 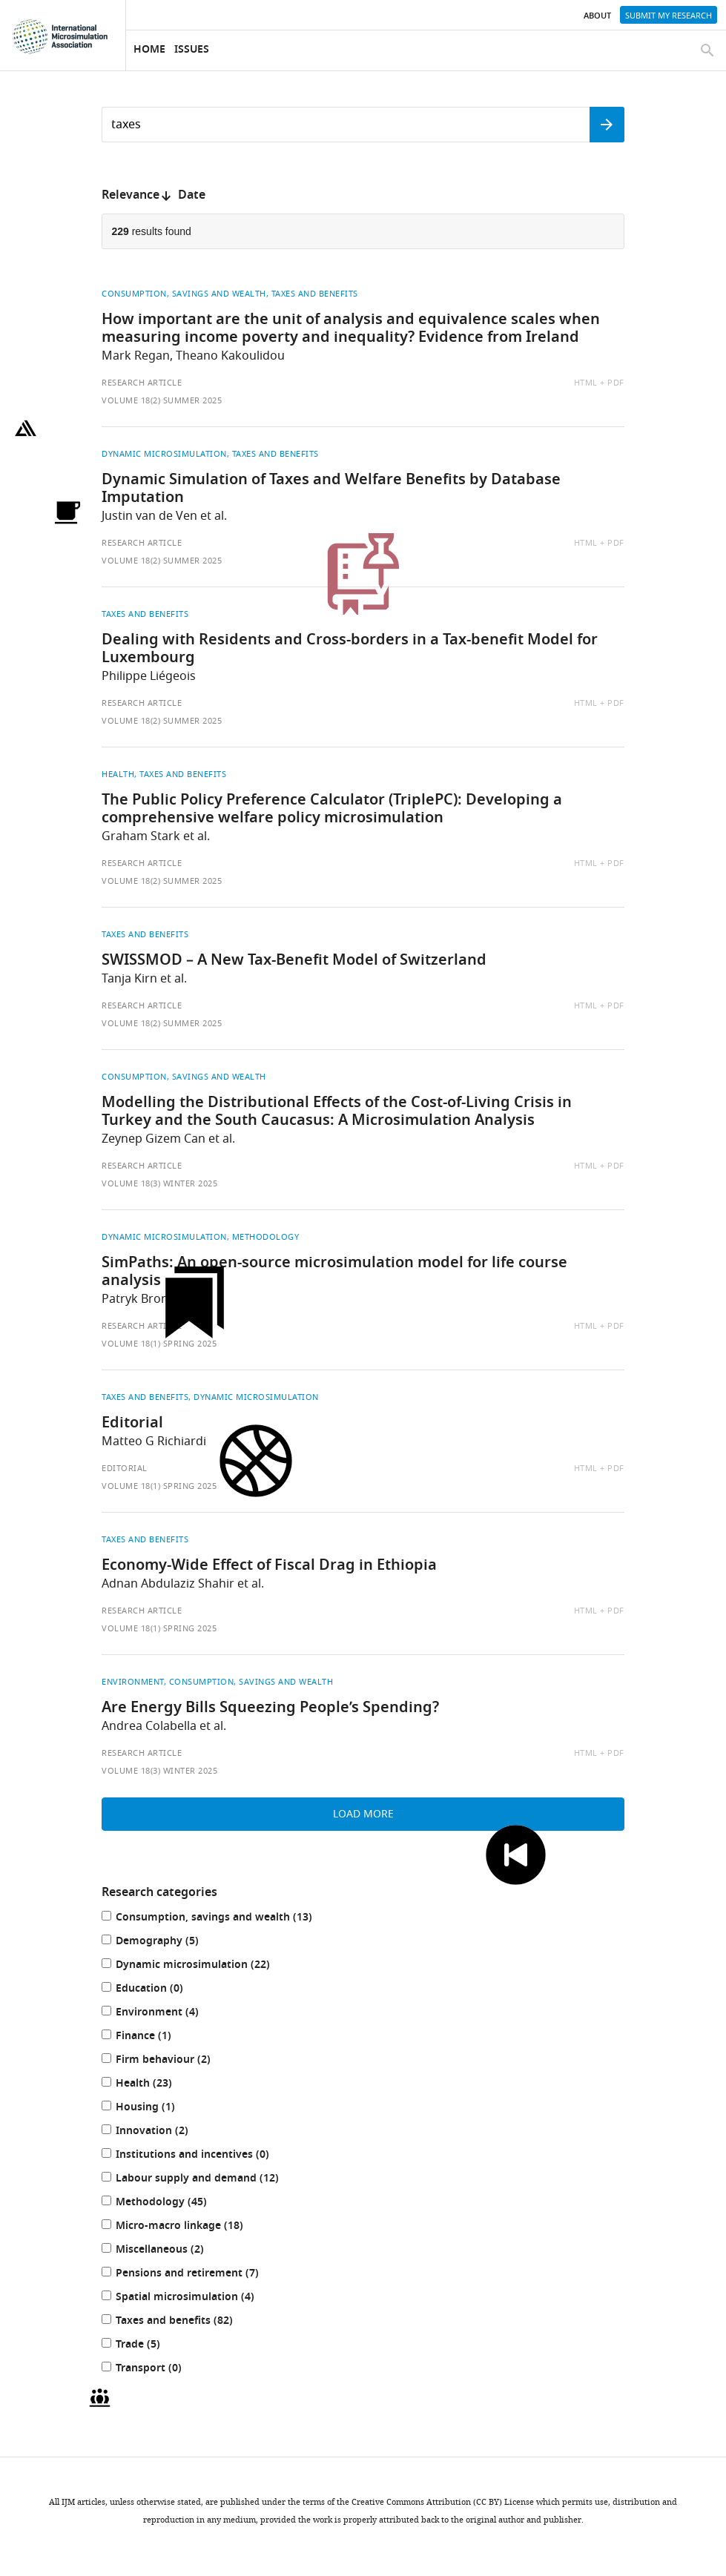 What do you see at coordinates (515, 1855) in the screenshot?
I see `skip to previous track` at bounding box center [515, 1855].